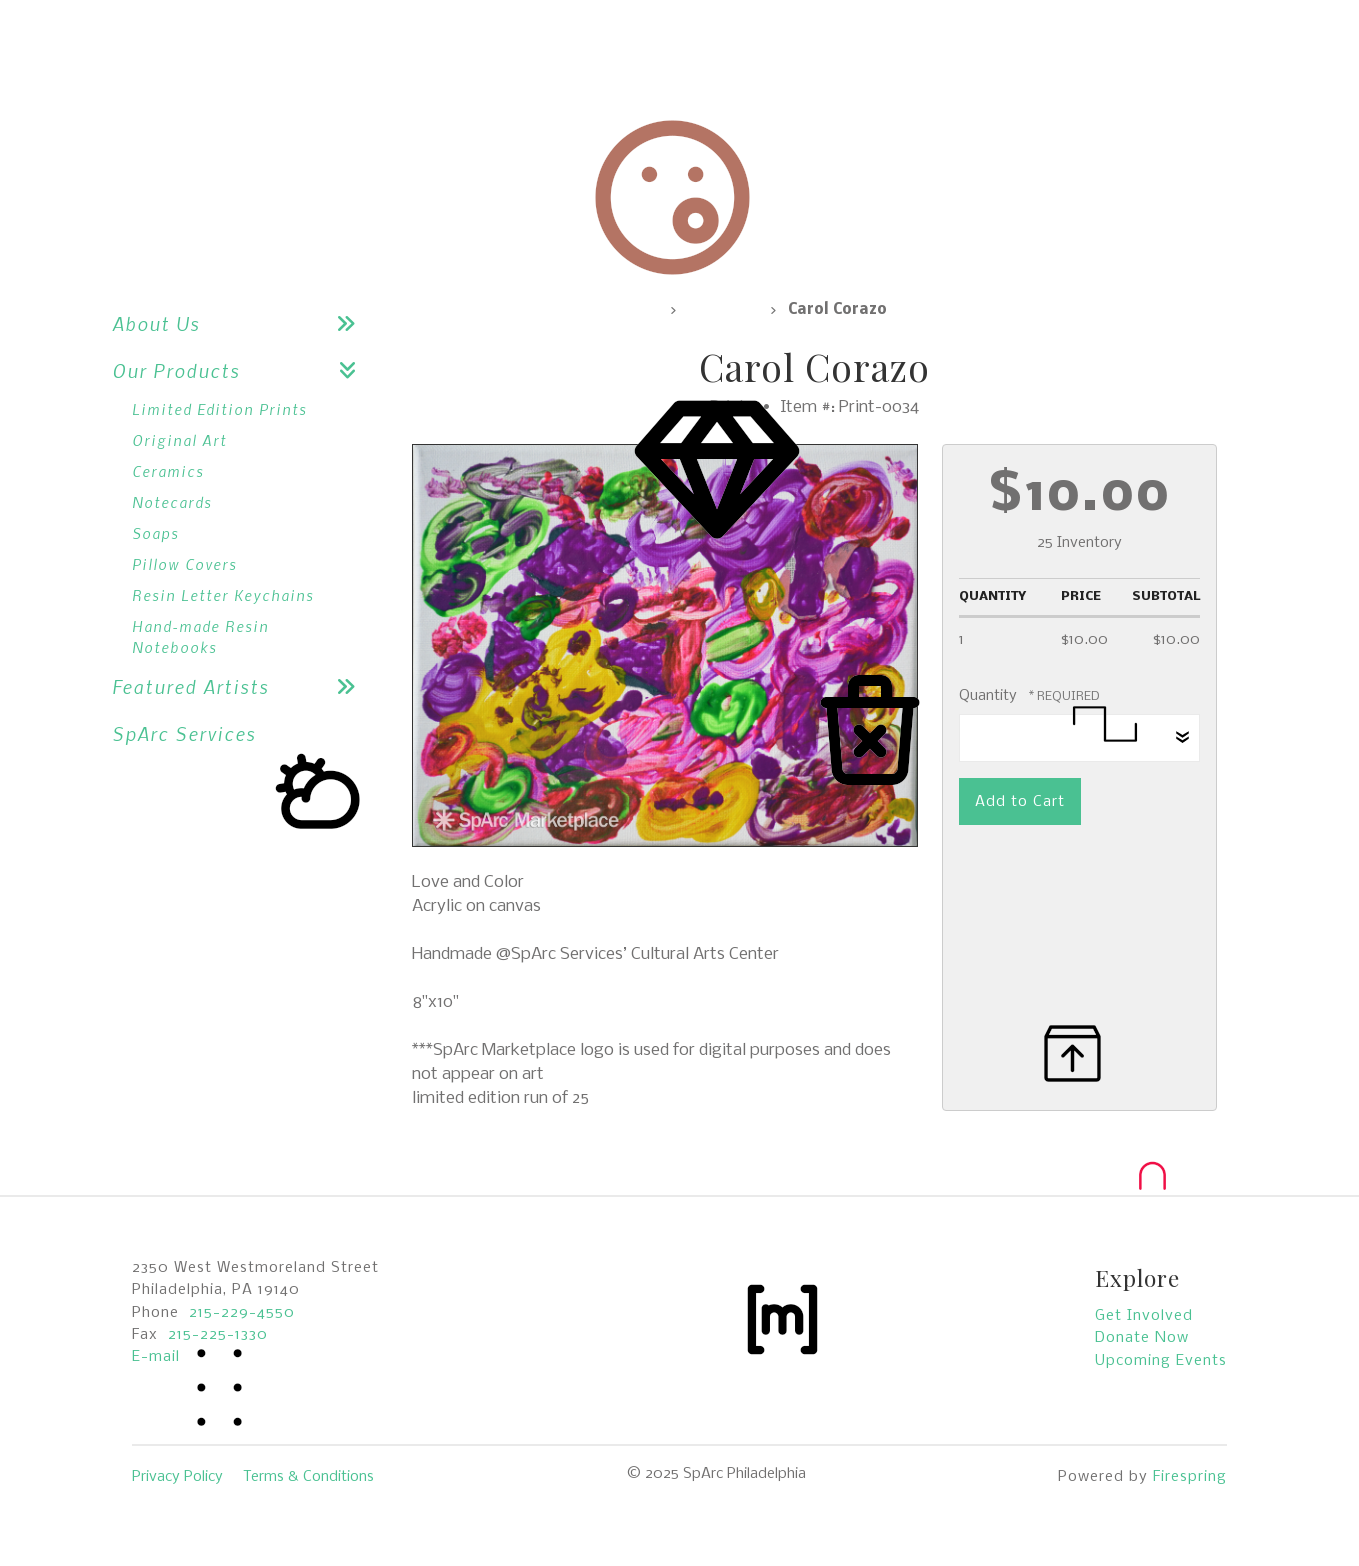 This screenshot has height=1566, width=1359. I want to click on connect to matrix decentralized chat network, so click(782, 1319).